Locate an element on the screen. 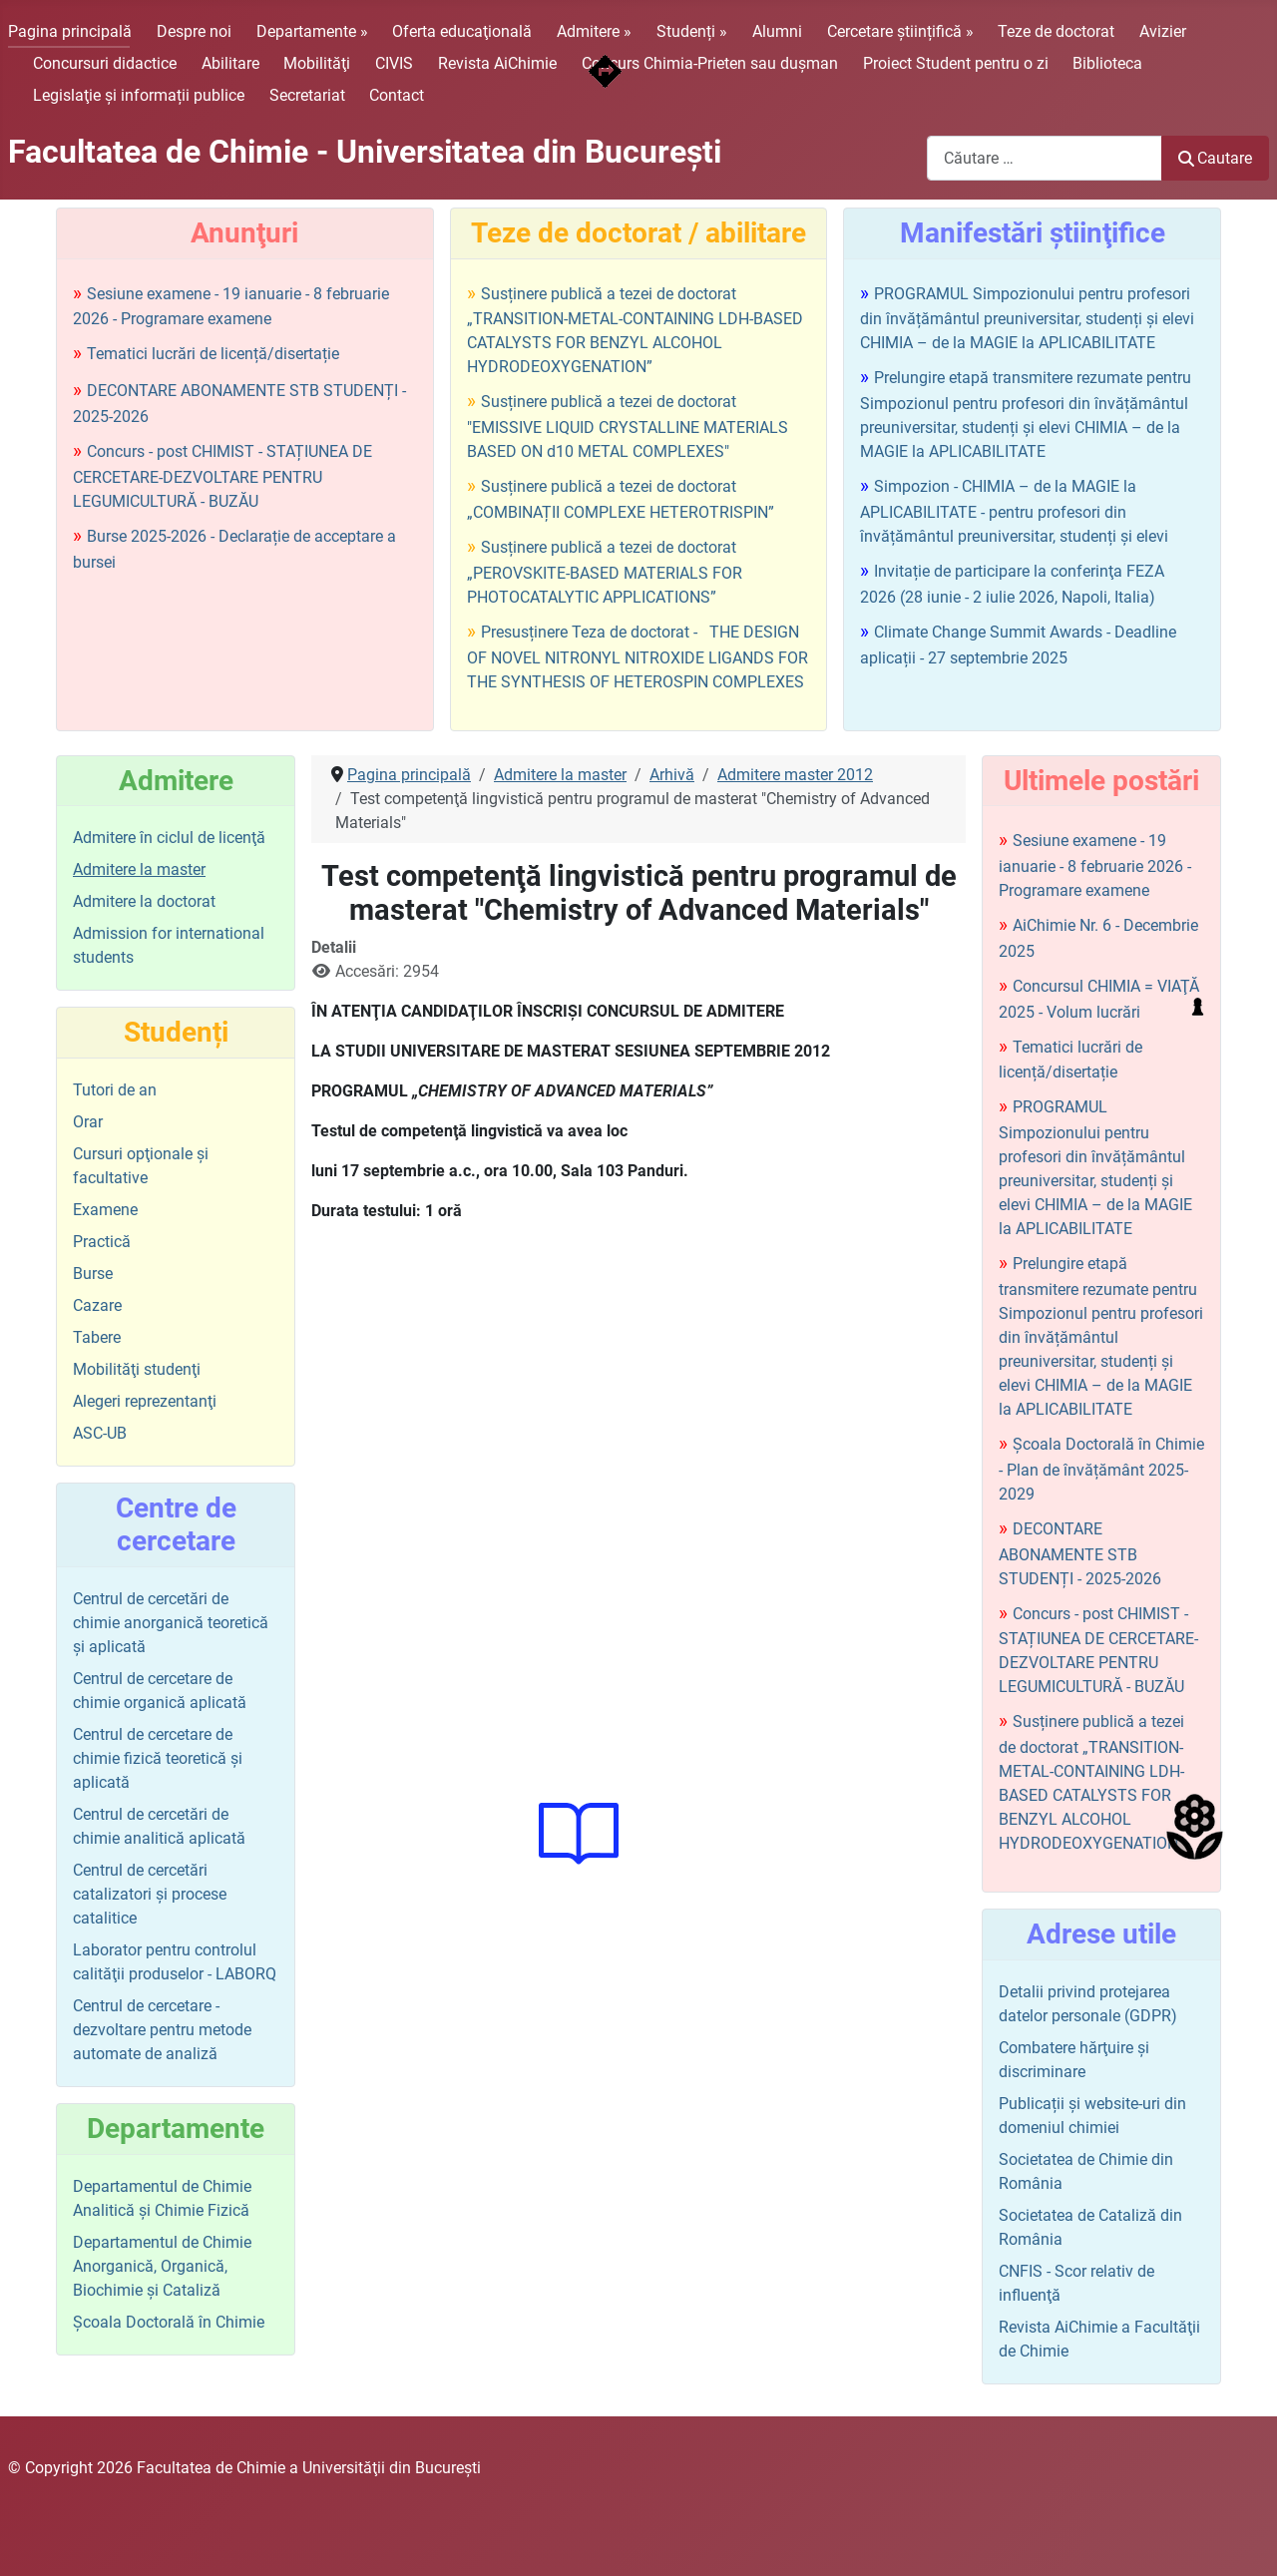  find nearby florists or flower shops is located at coordinates (1194, 1828).